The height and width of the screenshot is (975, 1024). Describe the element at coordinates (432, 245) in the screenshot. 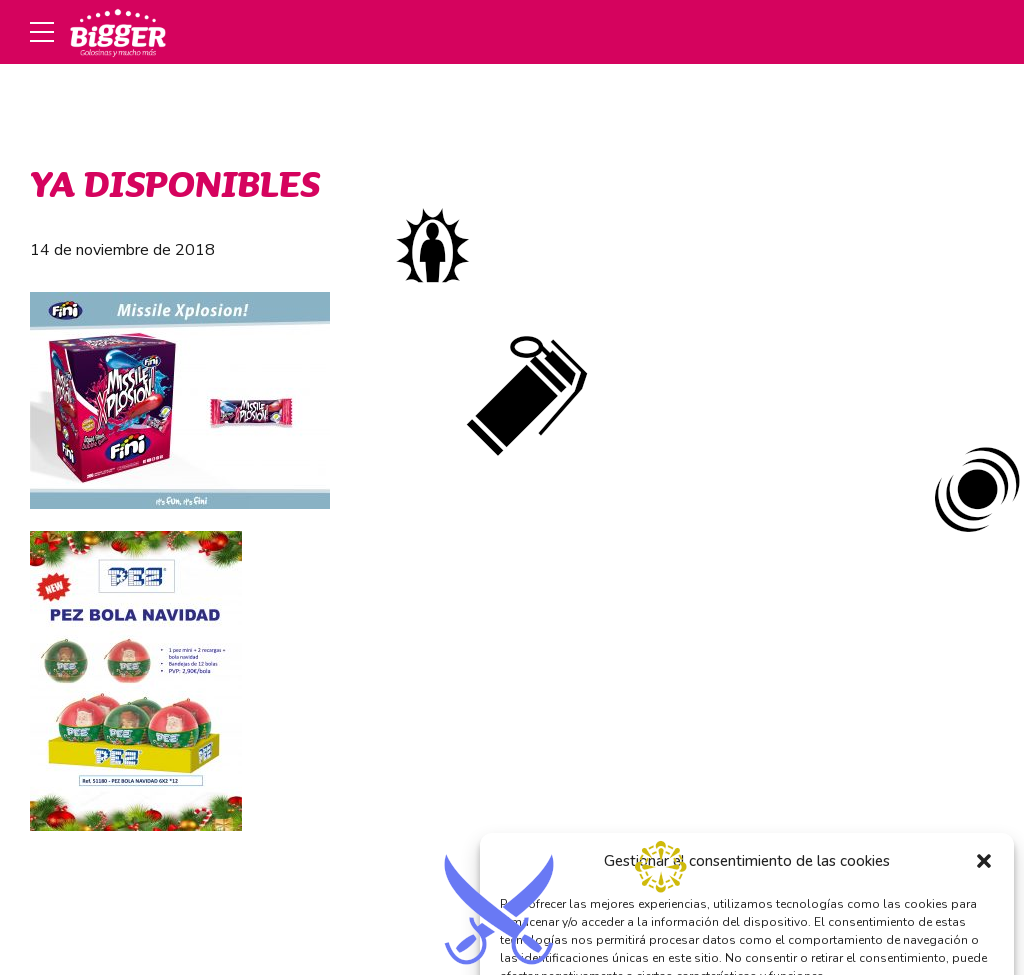

I see `activate aura or special ability` at that location.